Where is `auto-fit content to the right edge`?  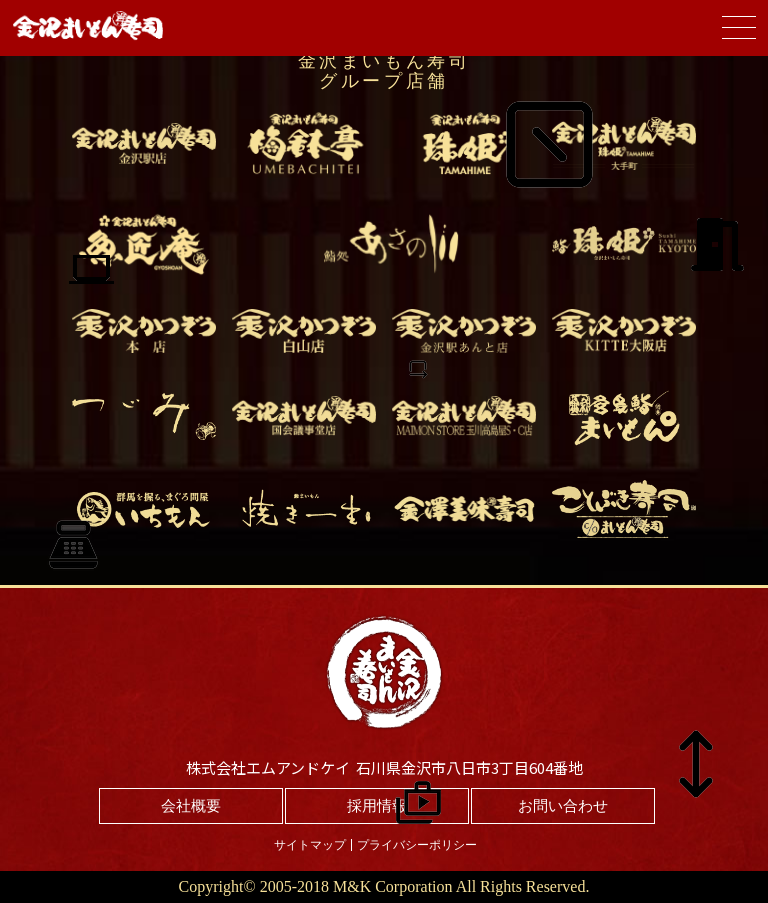
auto-fit content to the right edge is located at coordinates (418, 369).